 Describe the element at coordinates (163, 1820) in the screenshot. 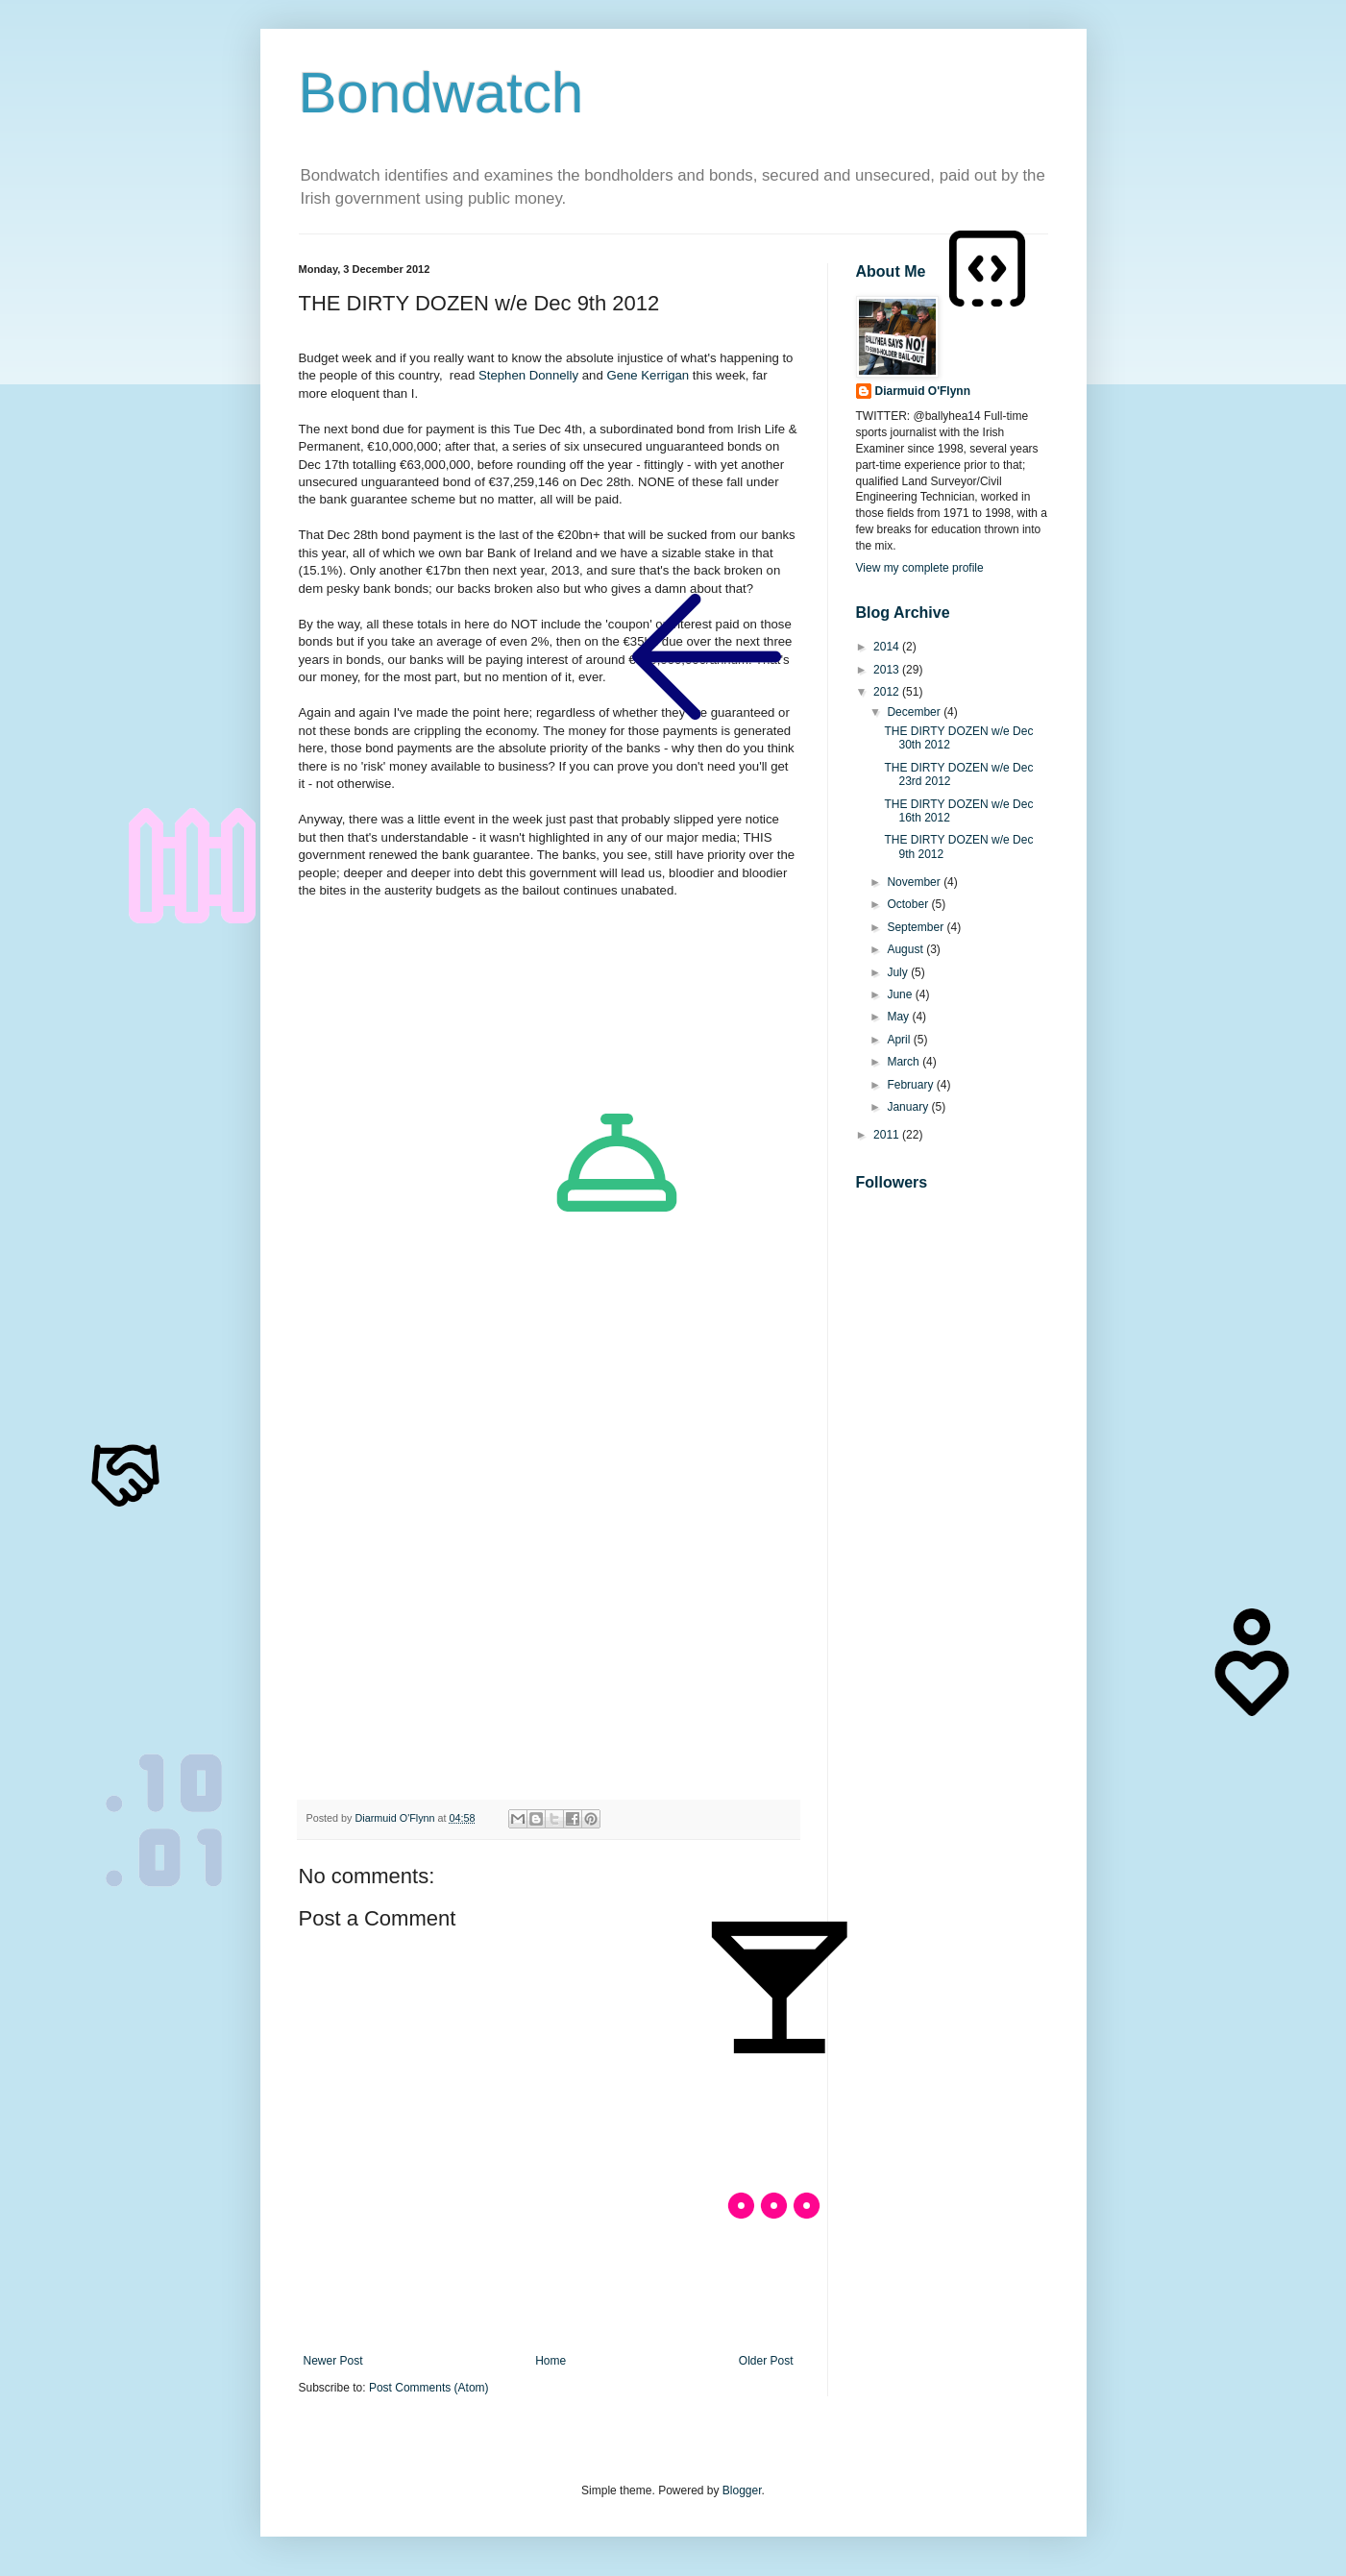

I see `view or access binary/raw data` at that location.